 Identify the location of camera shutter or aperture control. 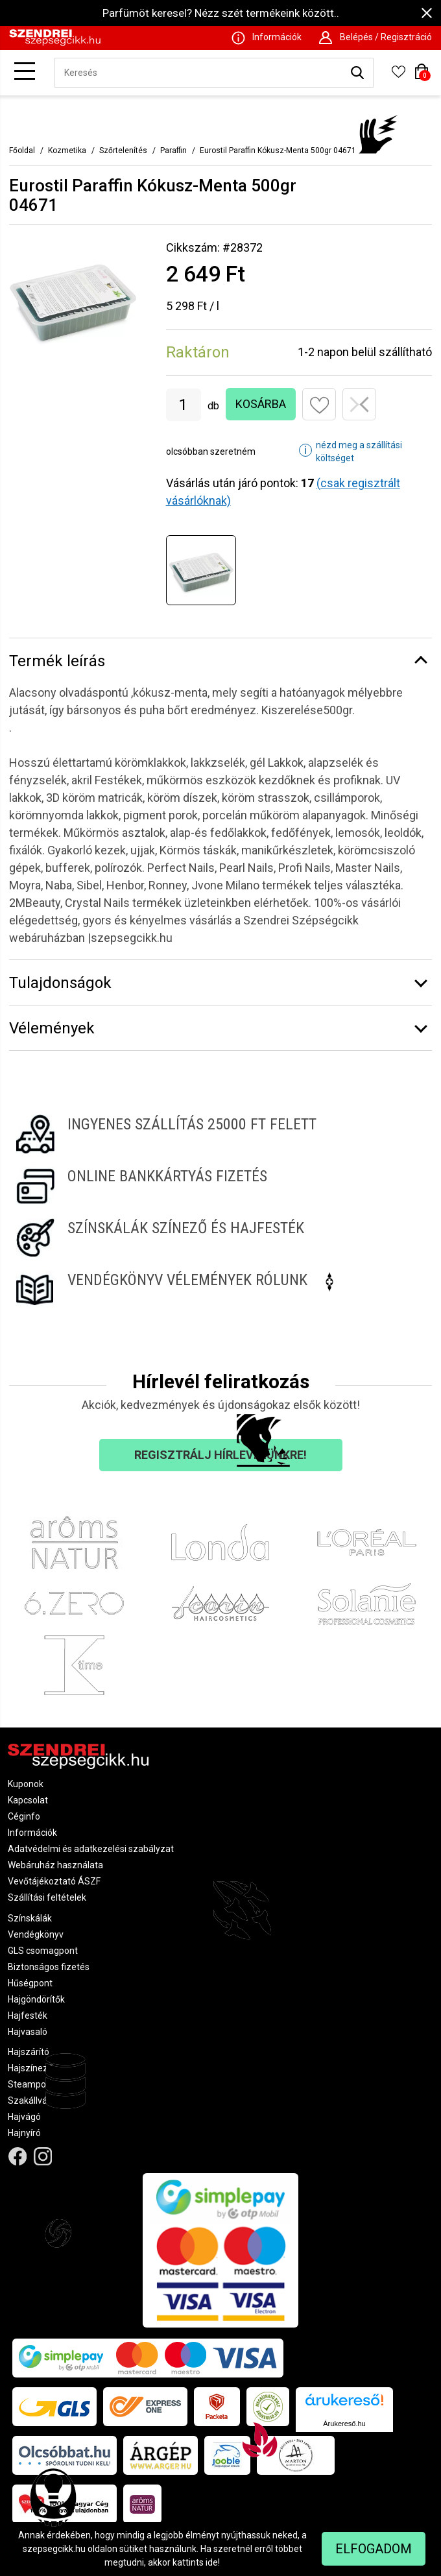
(58, 2233).